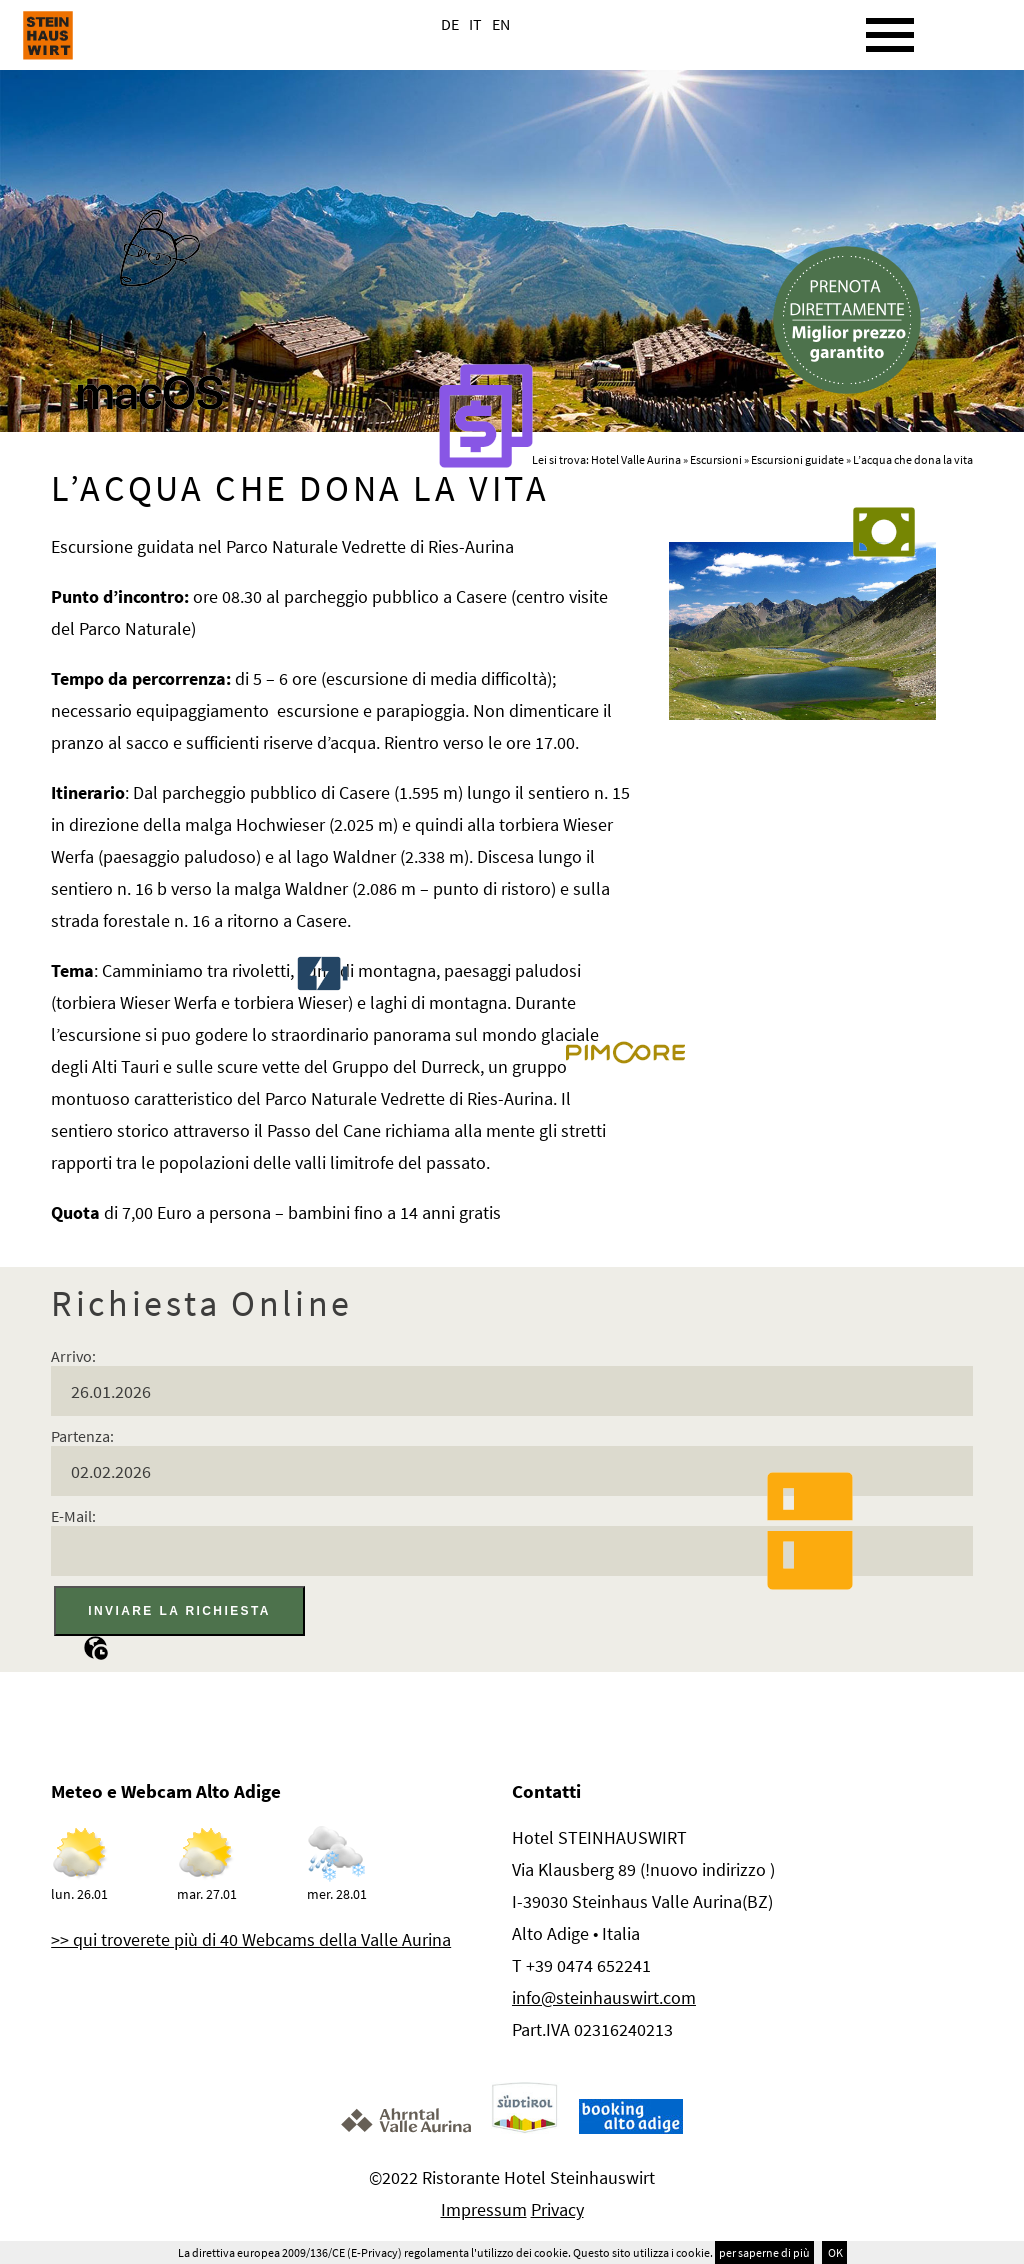  Describe the element at coordinates (810, 1531) in the screenshot. I see `access smart fridge controls` at that location.